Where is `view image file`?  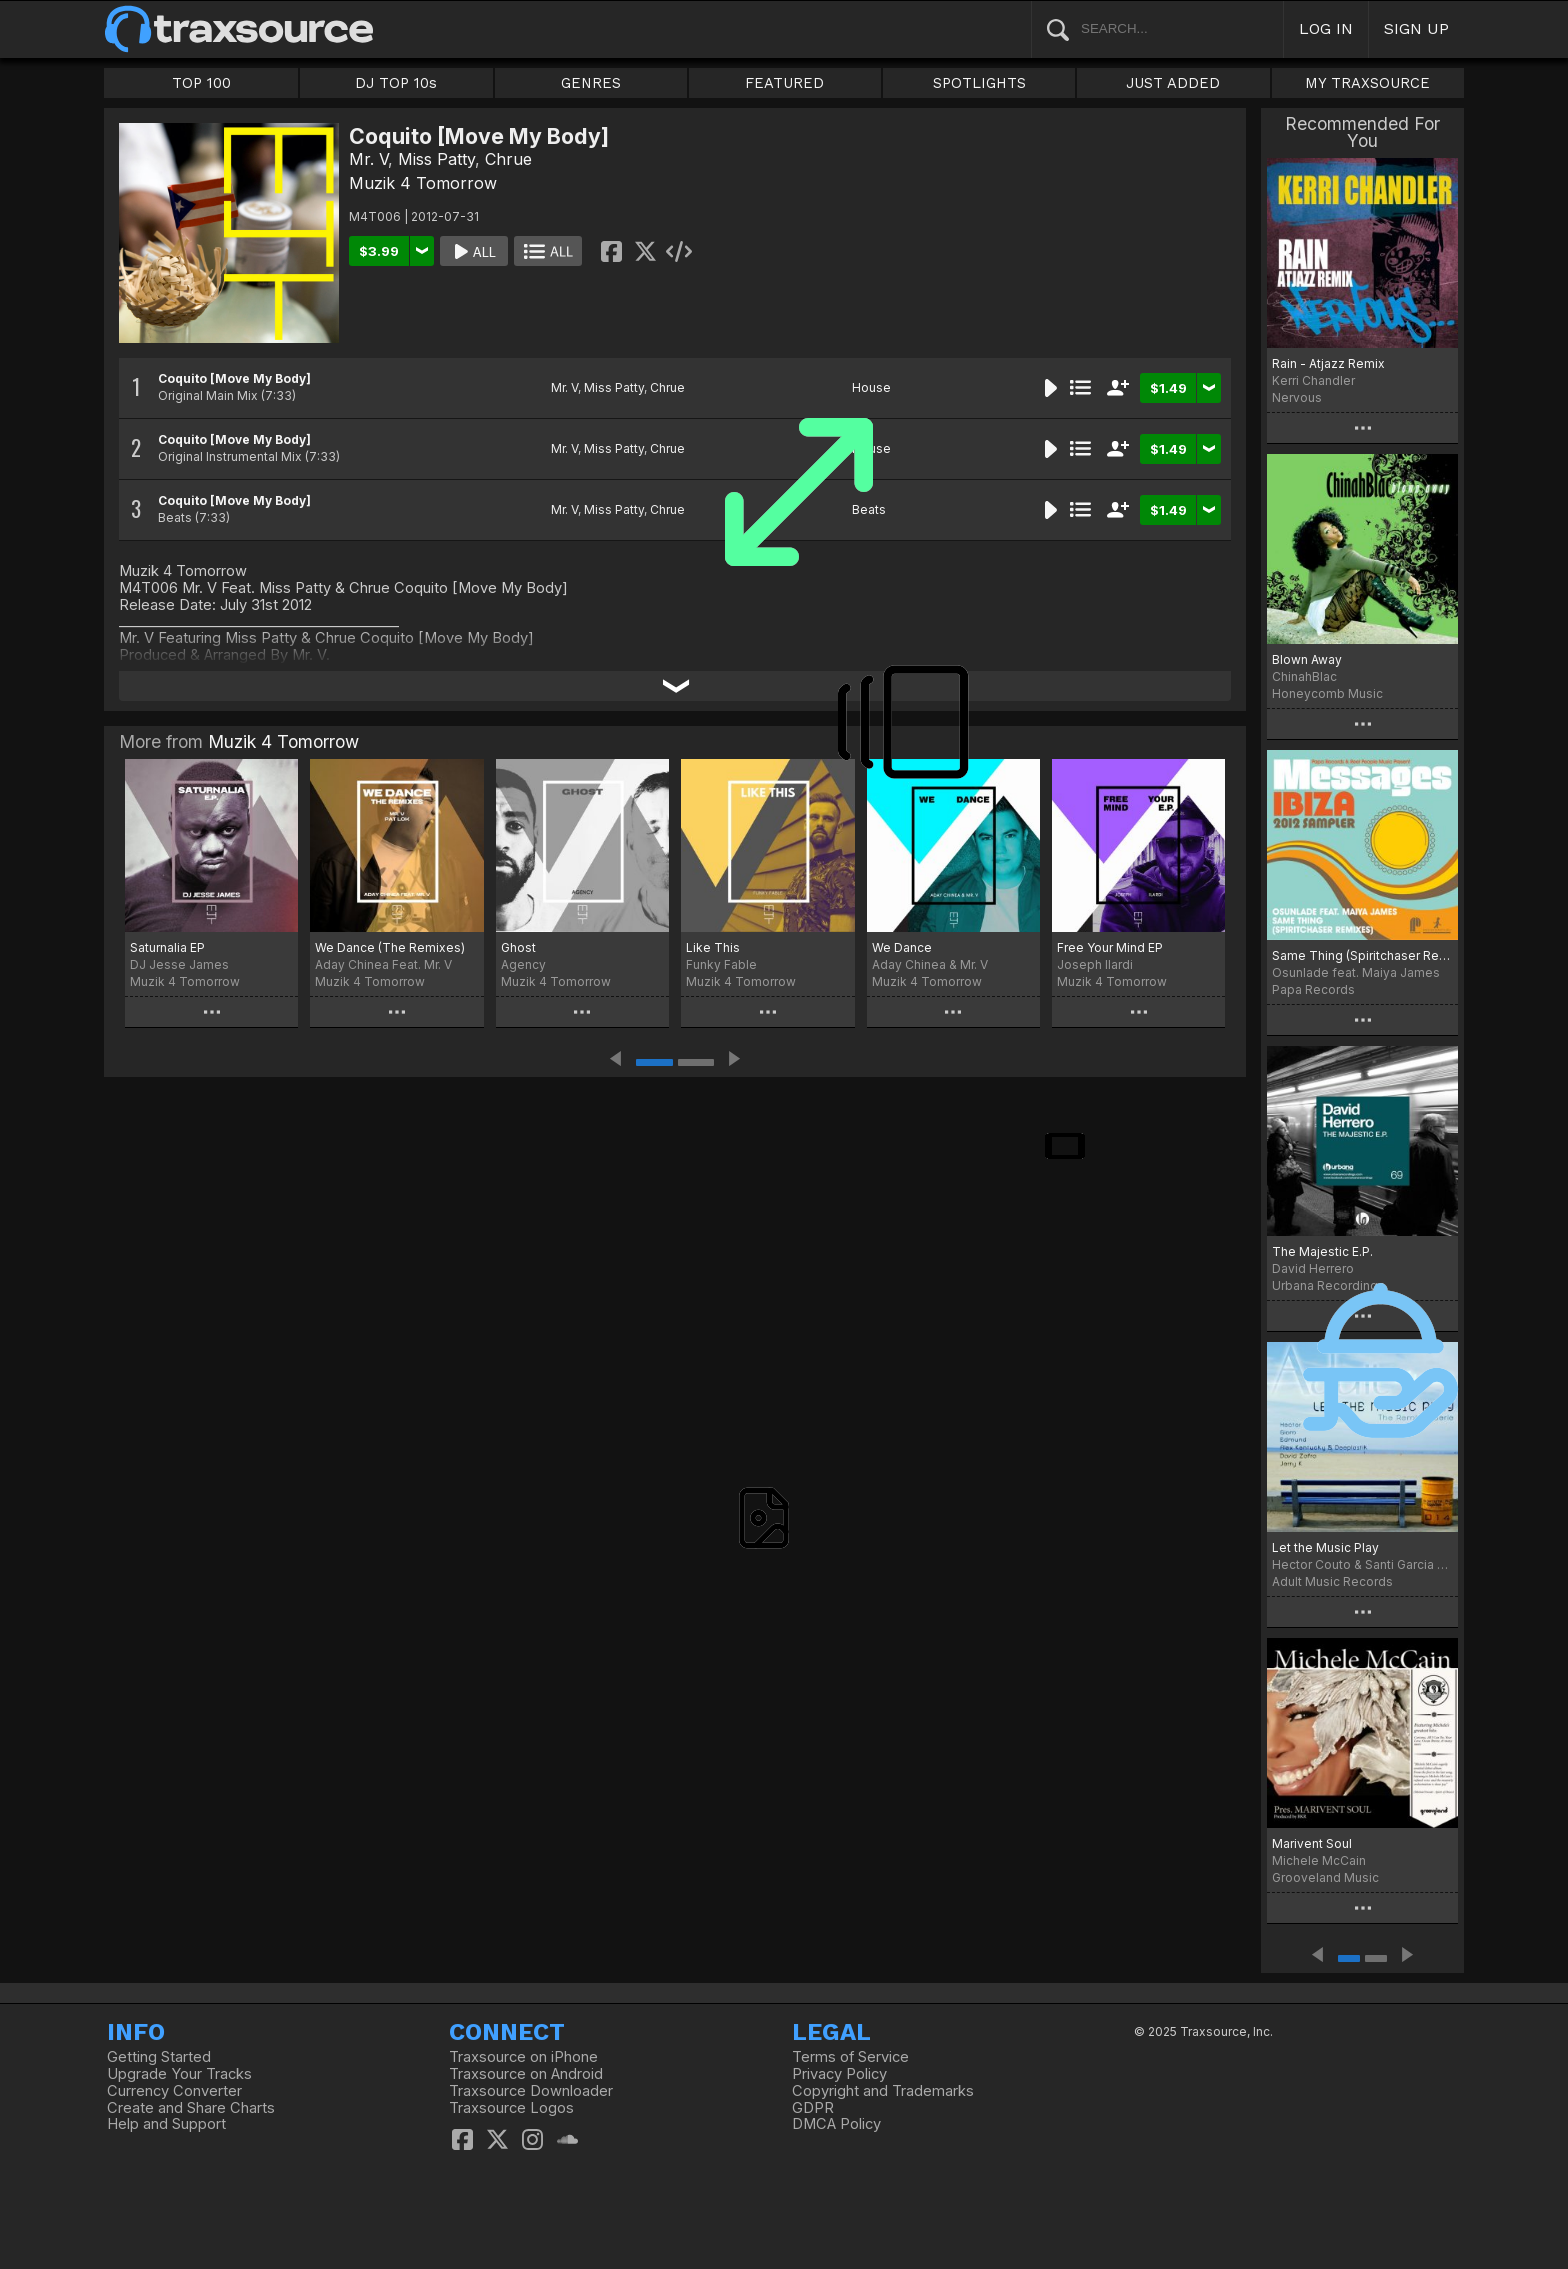 view image file is located at coordinates (764, 1518).